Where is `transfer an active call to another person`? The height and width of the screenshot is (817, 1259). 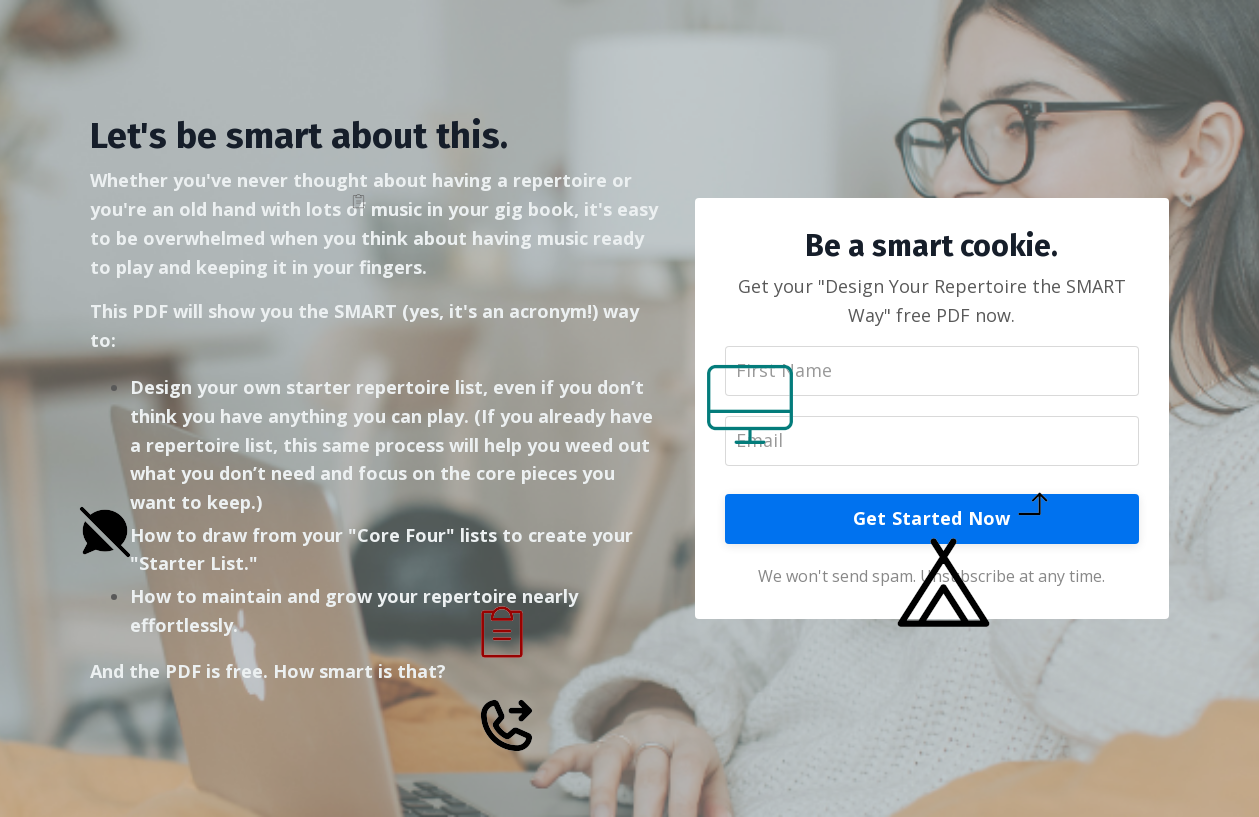
transfer an active call to another person is located at coordinates (507, 724).